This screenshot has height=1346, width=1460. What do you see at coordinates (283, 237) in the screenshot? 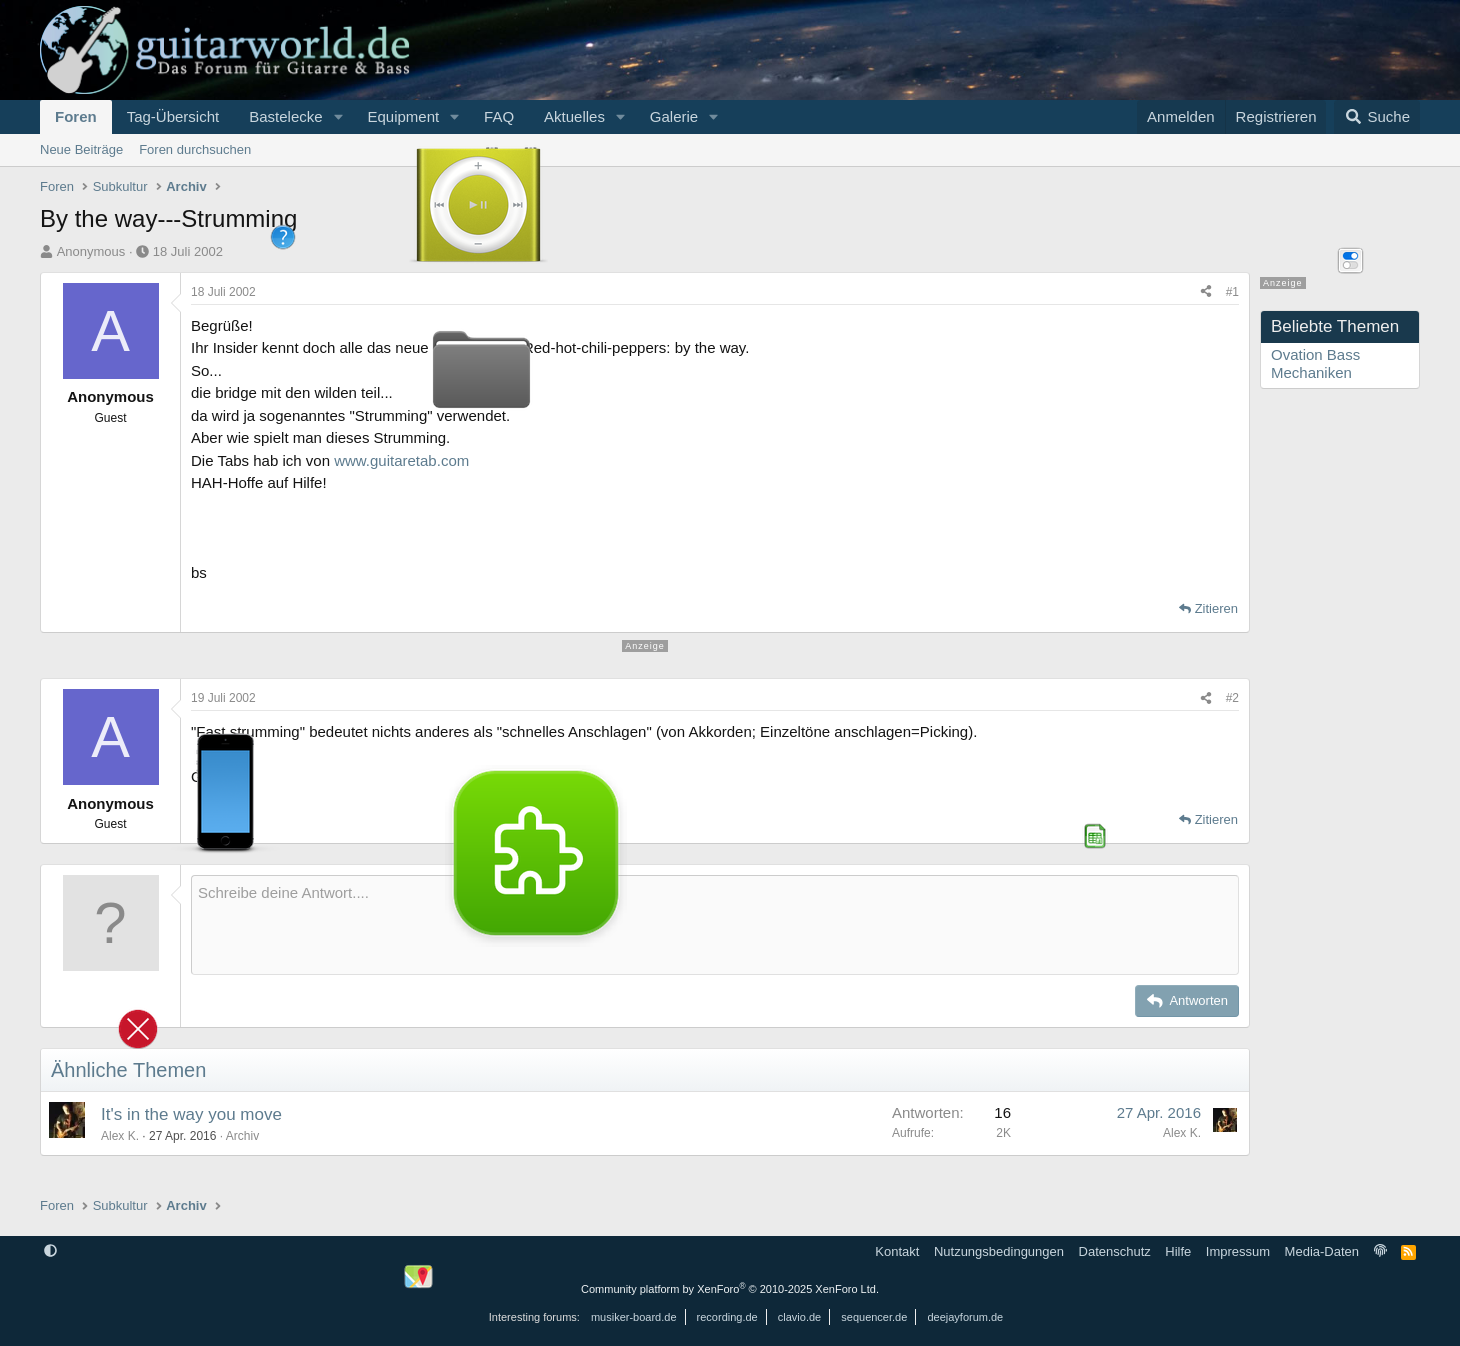
I see `access help documentation` at bounding box center [283, 237].